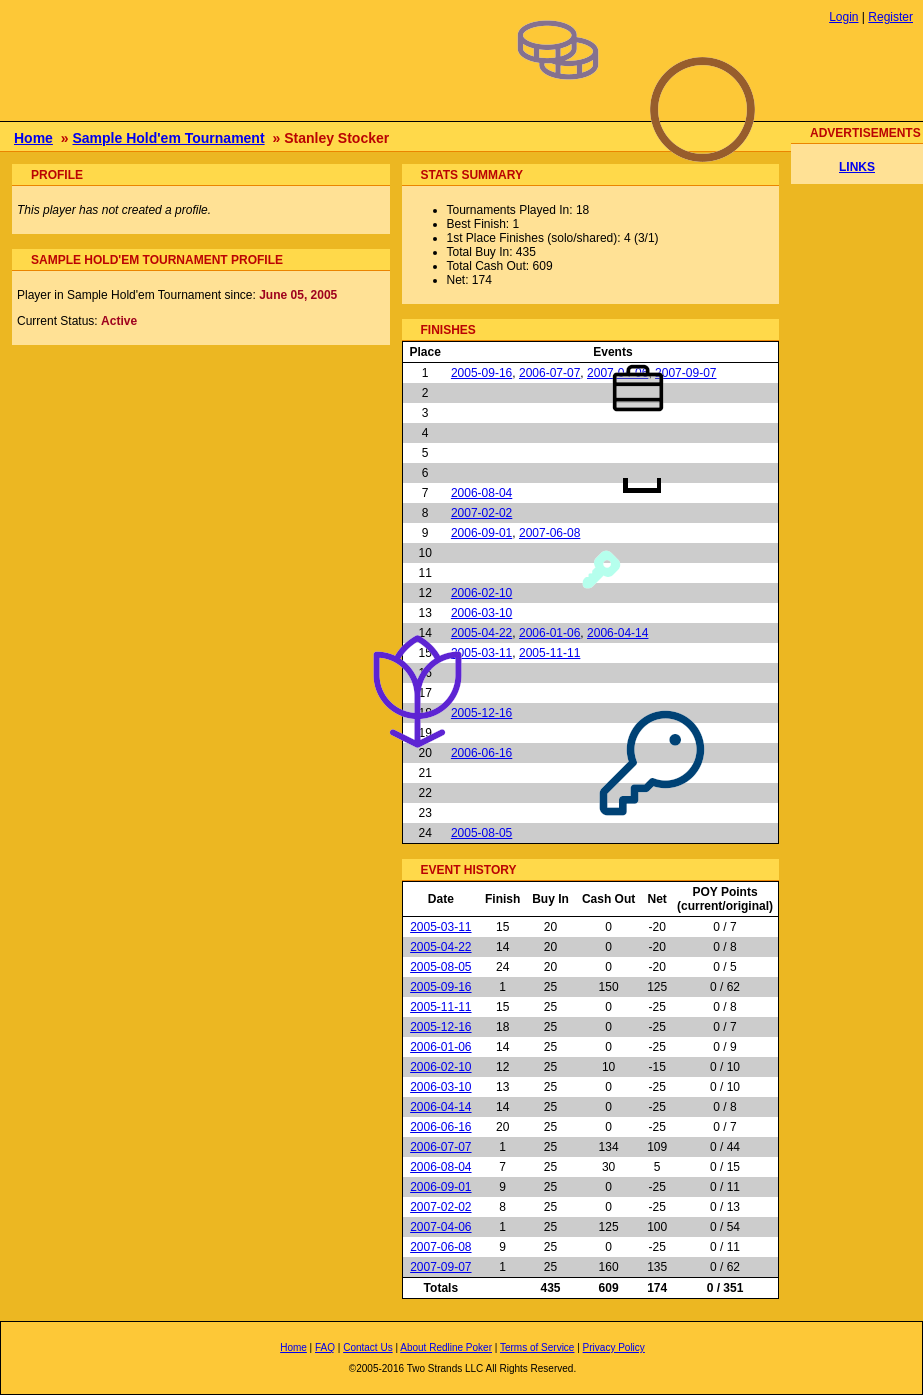  Describe the element at coordinates (642, 485) in the screenshot. I see `insert a space character` at that location.